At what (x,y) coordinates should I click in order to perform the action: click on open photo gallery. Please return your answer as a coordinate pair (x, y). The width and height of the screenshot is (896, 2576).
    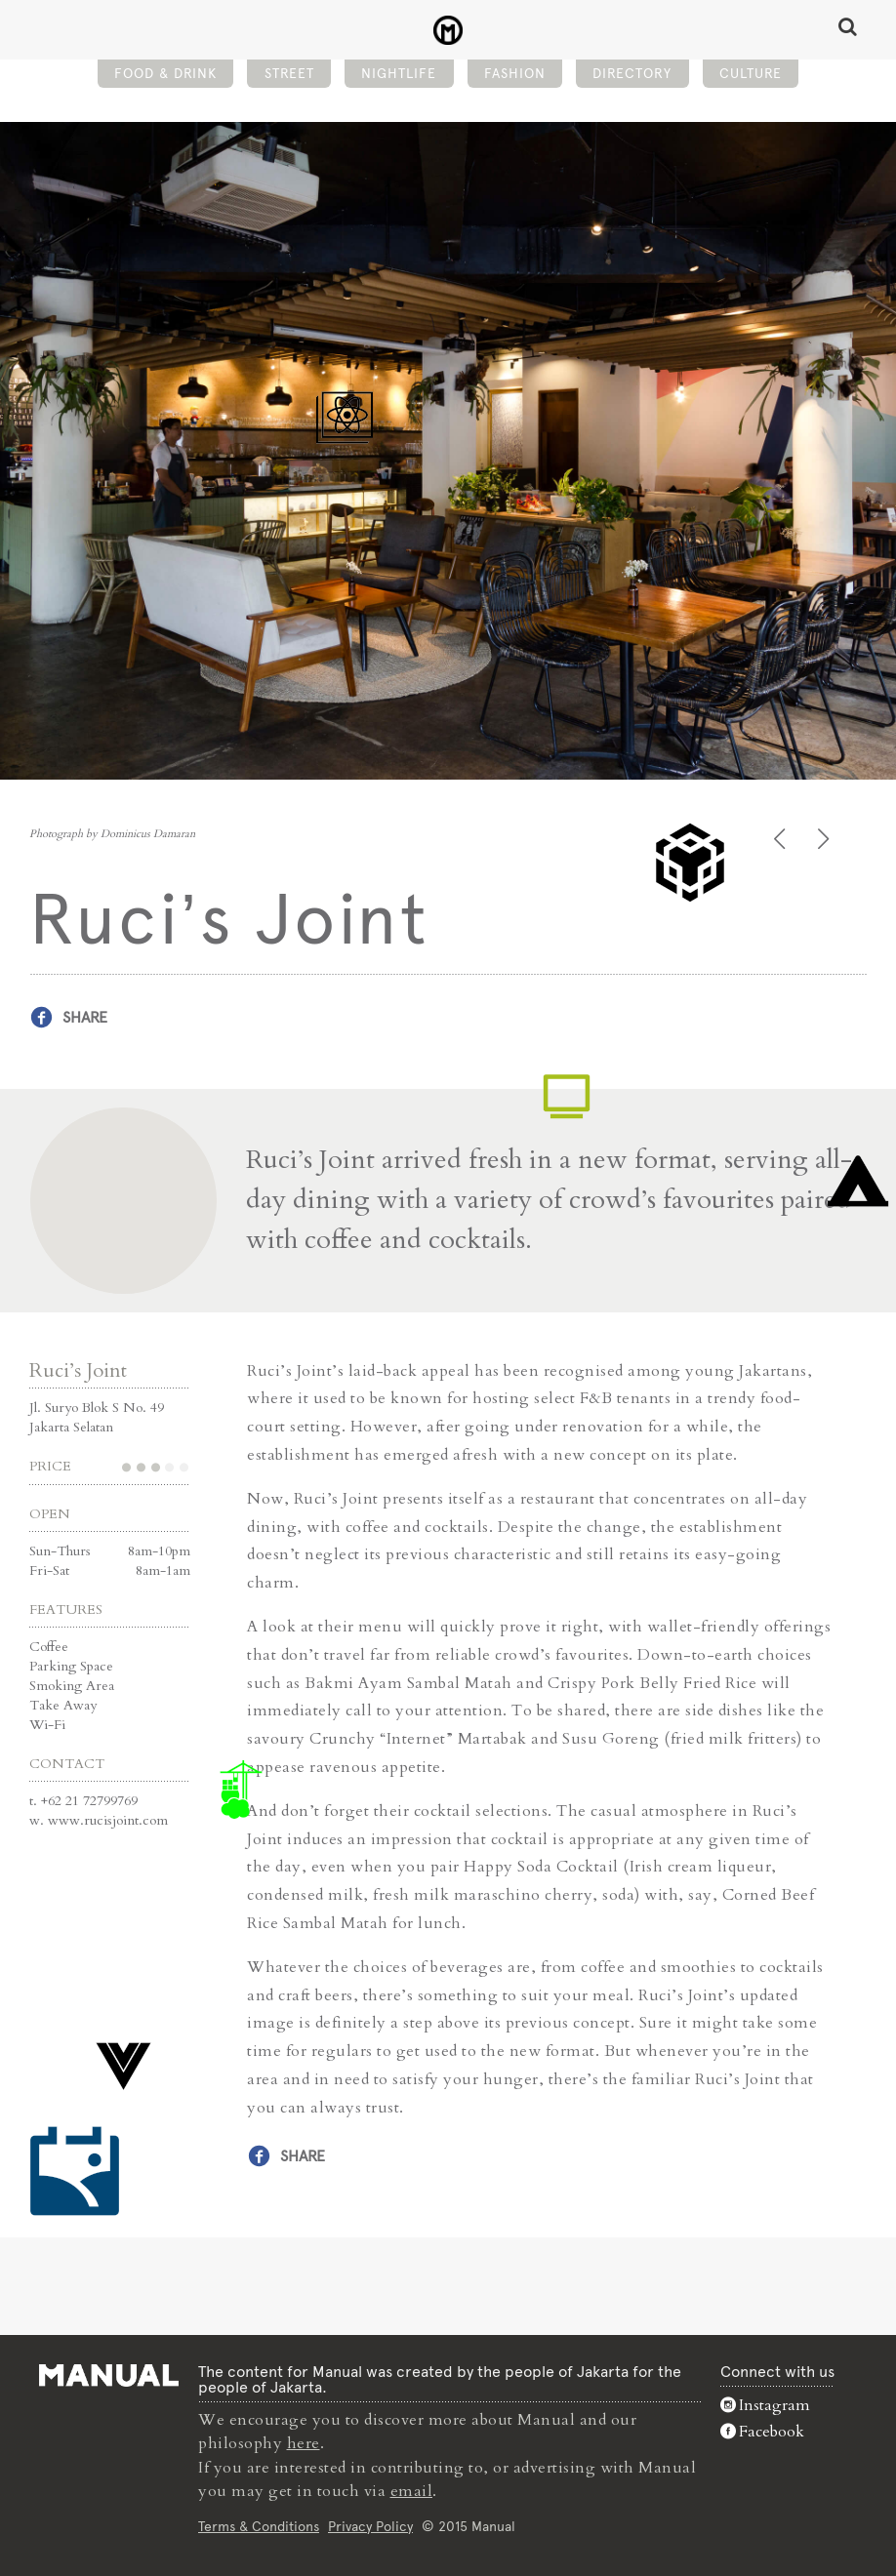
    Looking at the image, I should click on (74, 2175).